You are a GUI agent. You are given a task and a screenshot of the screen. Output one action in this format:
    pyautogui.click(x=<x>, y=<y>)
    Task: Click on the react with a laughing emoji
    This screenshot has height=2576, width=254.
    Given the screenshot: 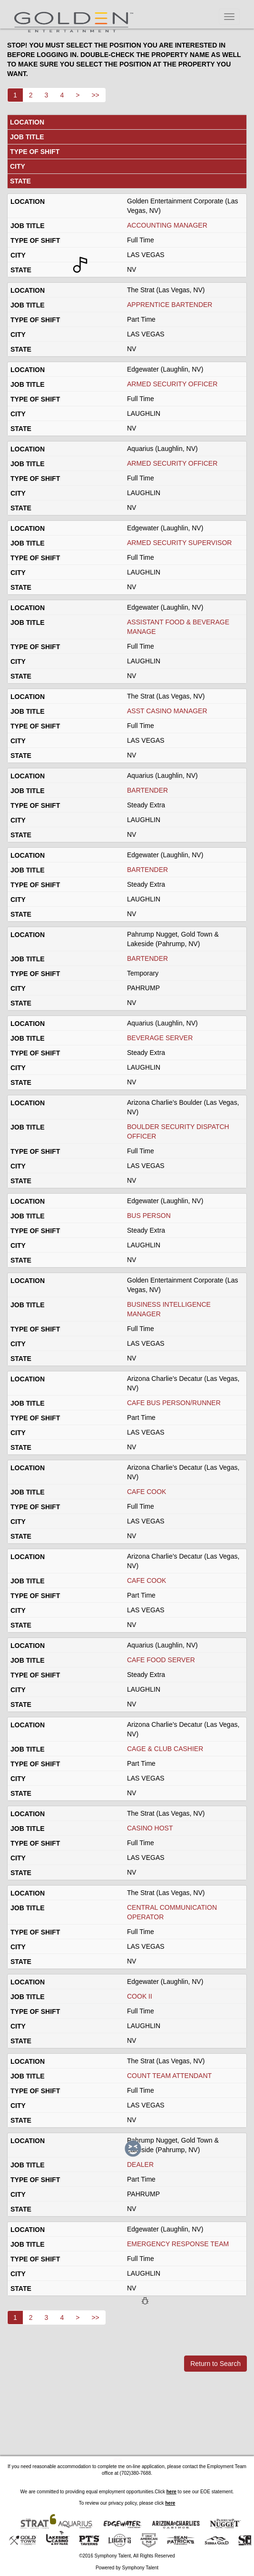 What is the action you would take?
    pyautogui.click(x=133, y=2148)
    